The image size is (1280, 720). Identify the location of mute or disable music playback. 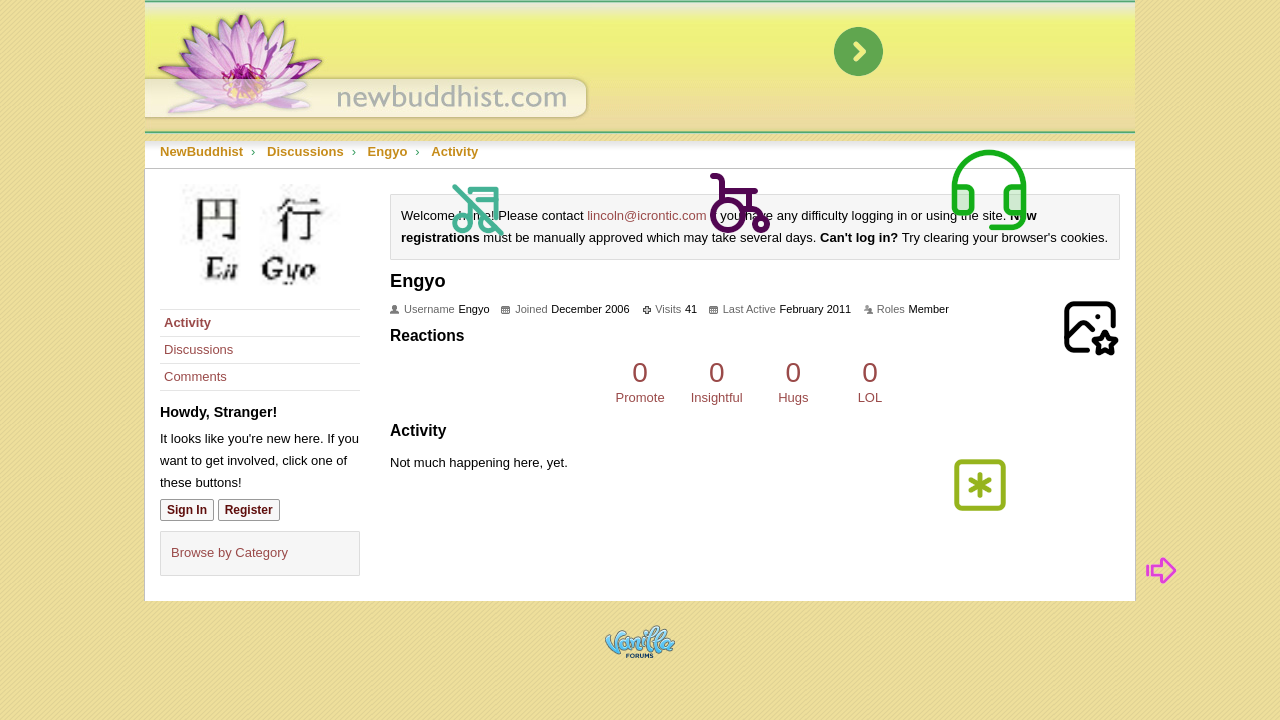
(478, 210).